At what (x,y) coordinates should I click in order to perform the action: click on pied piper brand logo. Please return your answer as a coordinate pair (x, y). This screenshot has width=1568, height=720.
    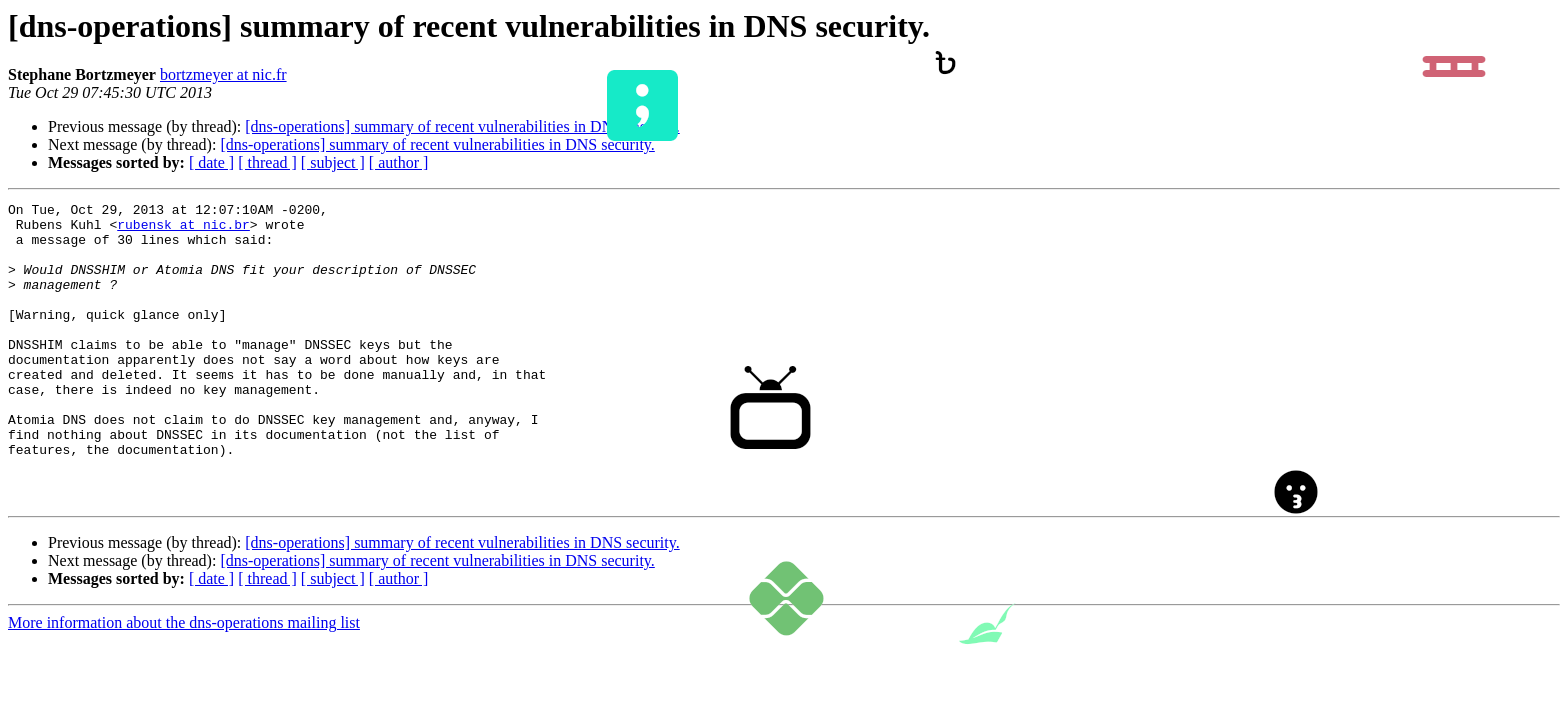
    Looking at the image, I should click on (987, 623).